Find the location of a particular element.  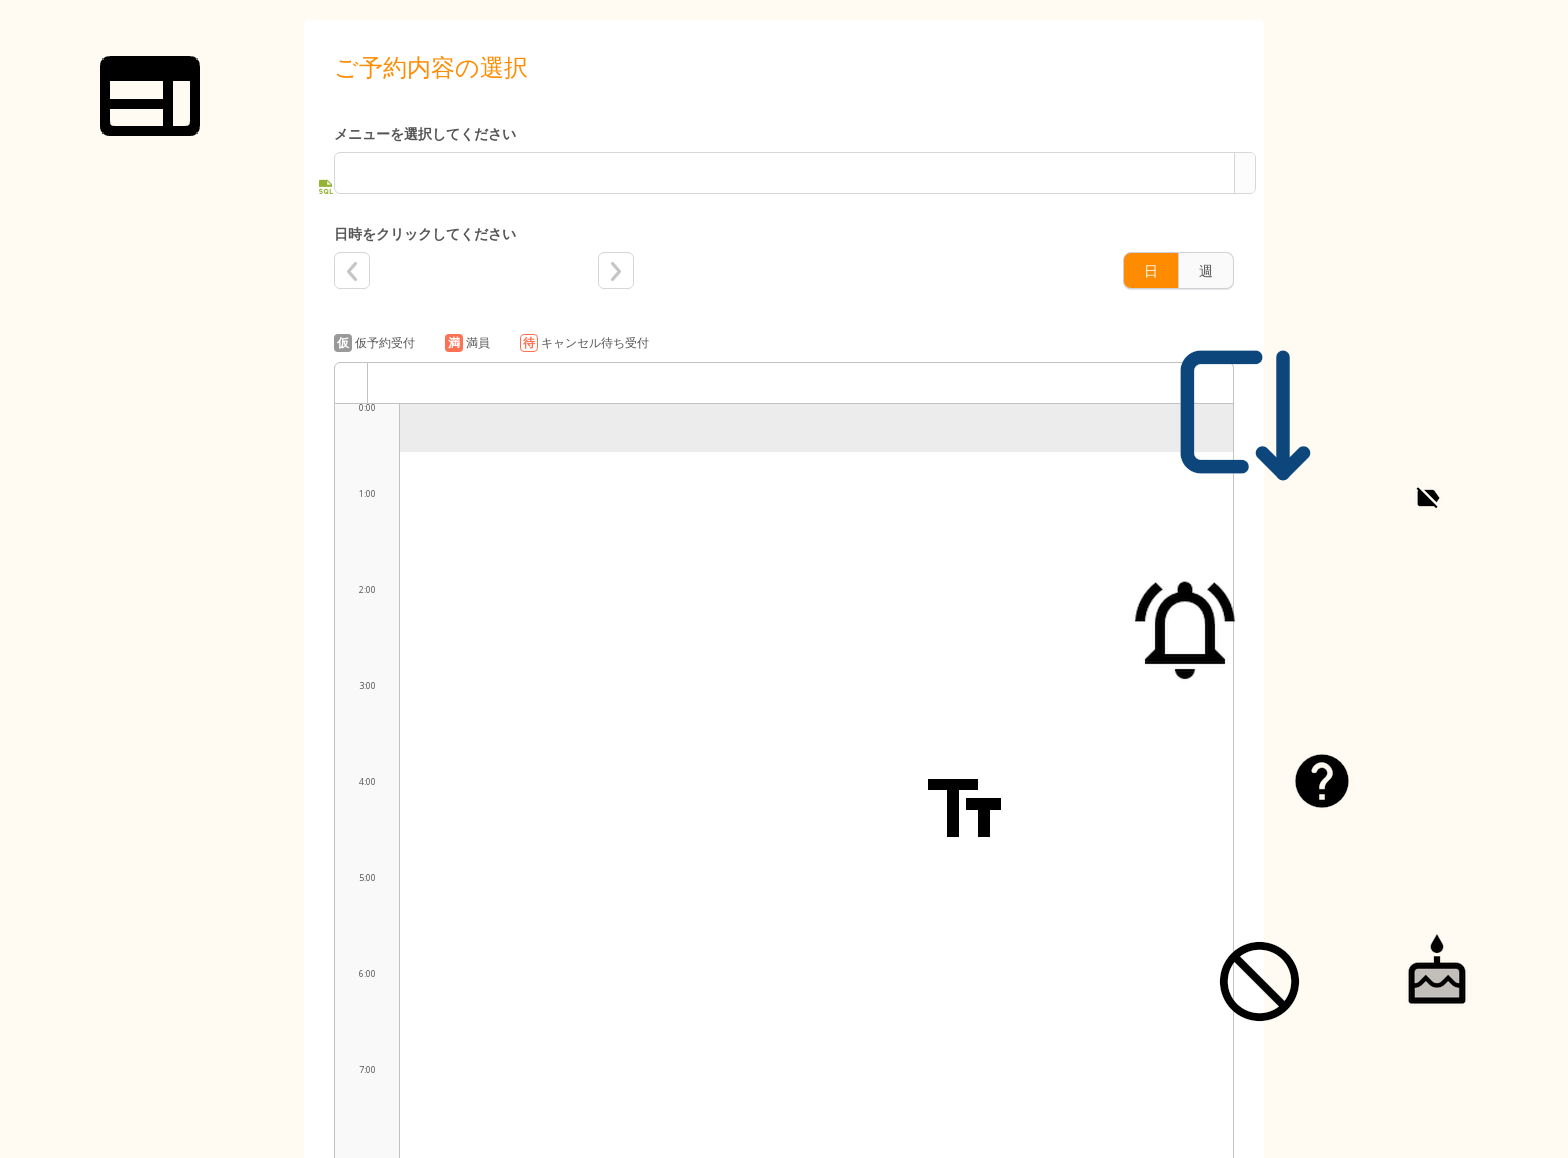

adjust text formatting options is located at coordinates (964, 809).